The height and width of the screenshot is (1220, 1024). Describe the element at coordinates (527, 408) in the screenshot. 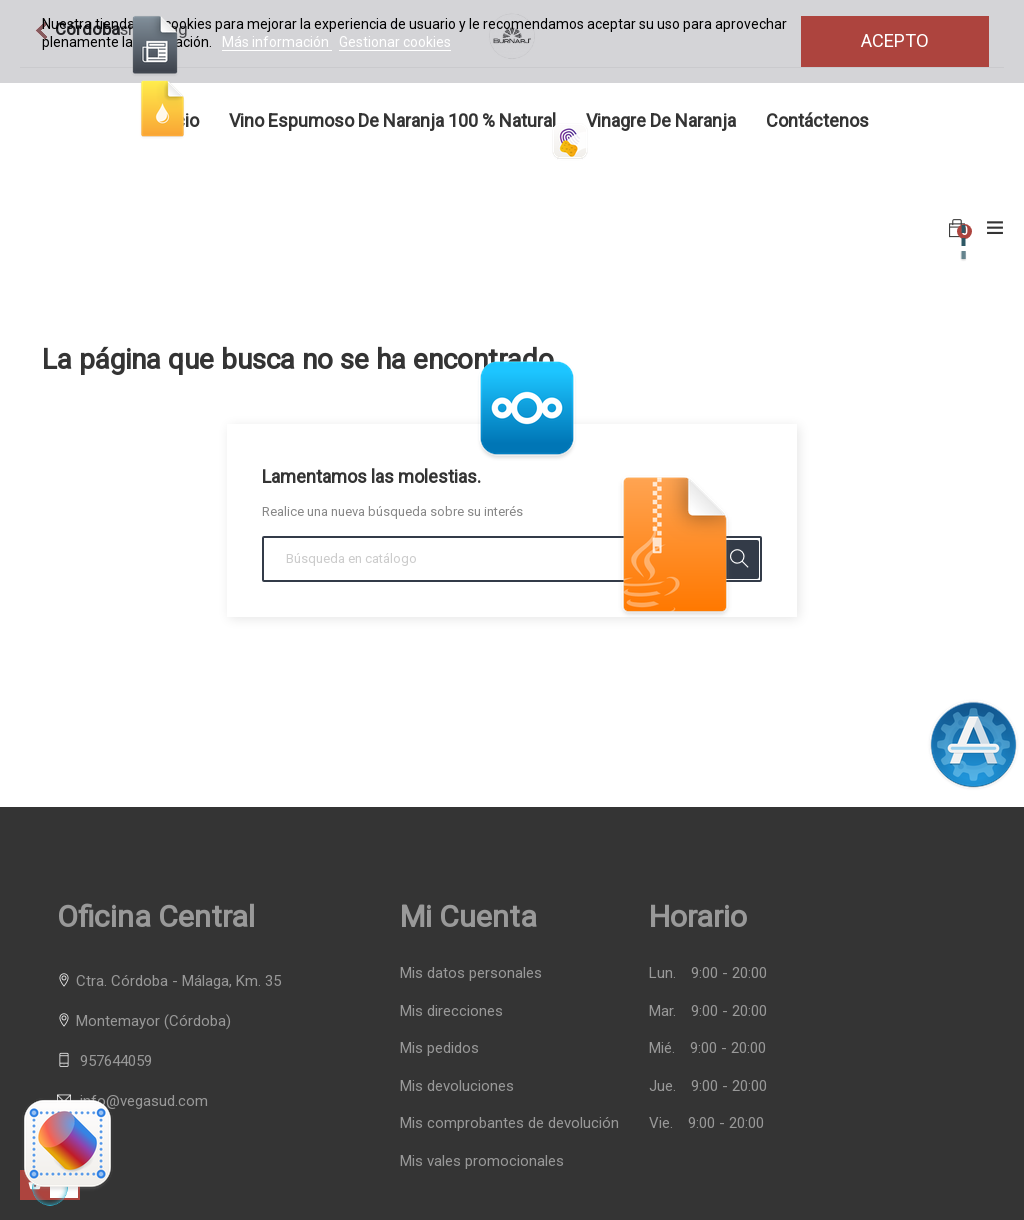

I see `open ownCloud file sync and sharing app` at that location.